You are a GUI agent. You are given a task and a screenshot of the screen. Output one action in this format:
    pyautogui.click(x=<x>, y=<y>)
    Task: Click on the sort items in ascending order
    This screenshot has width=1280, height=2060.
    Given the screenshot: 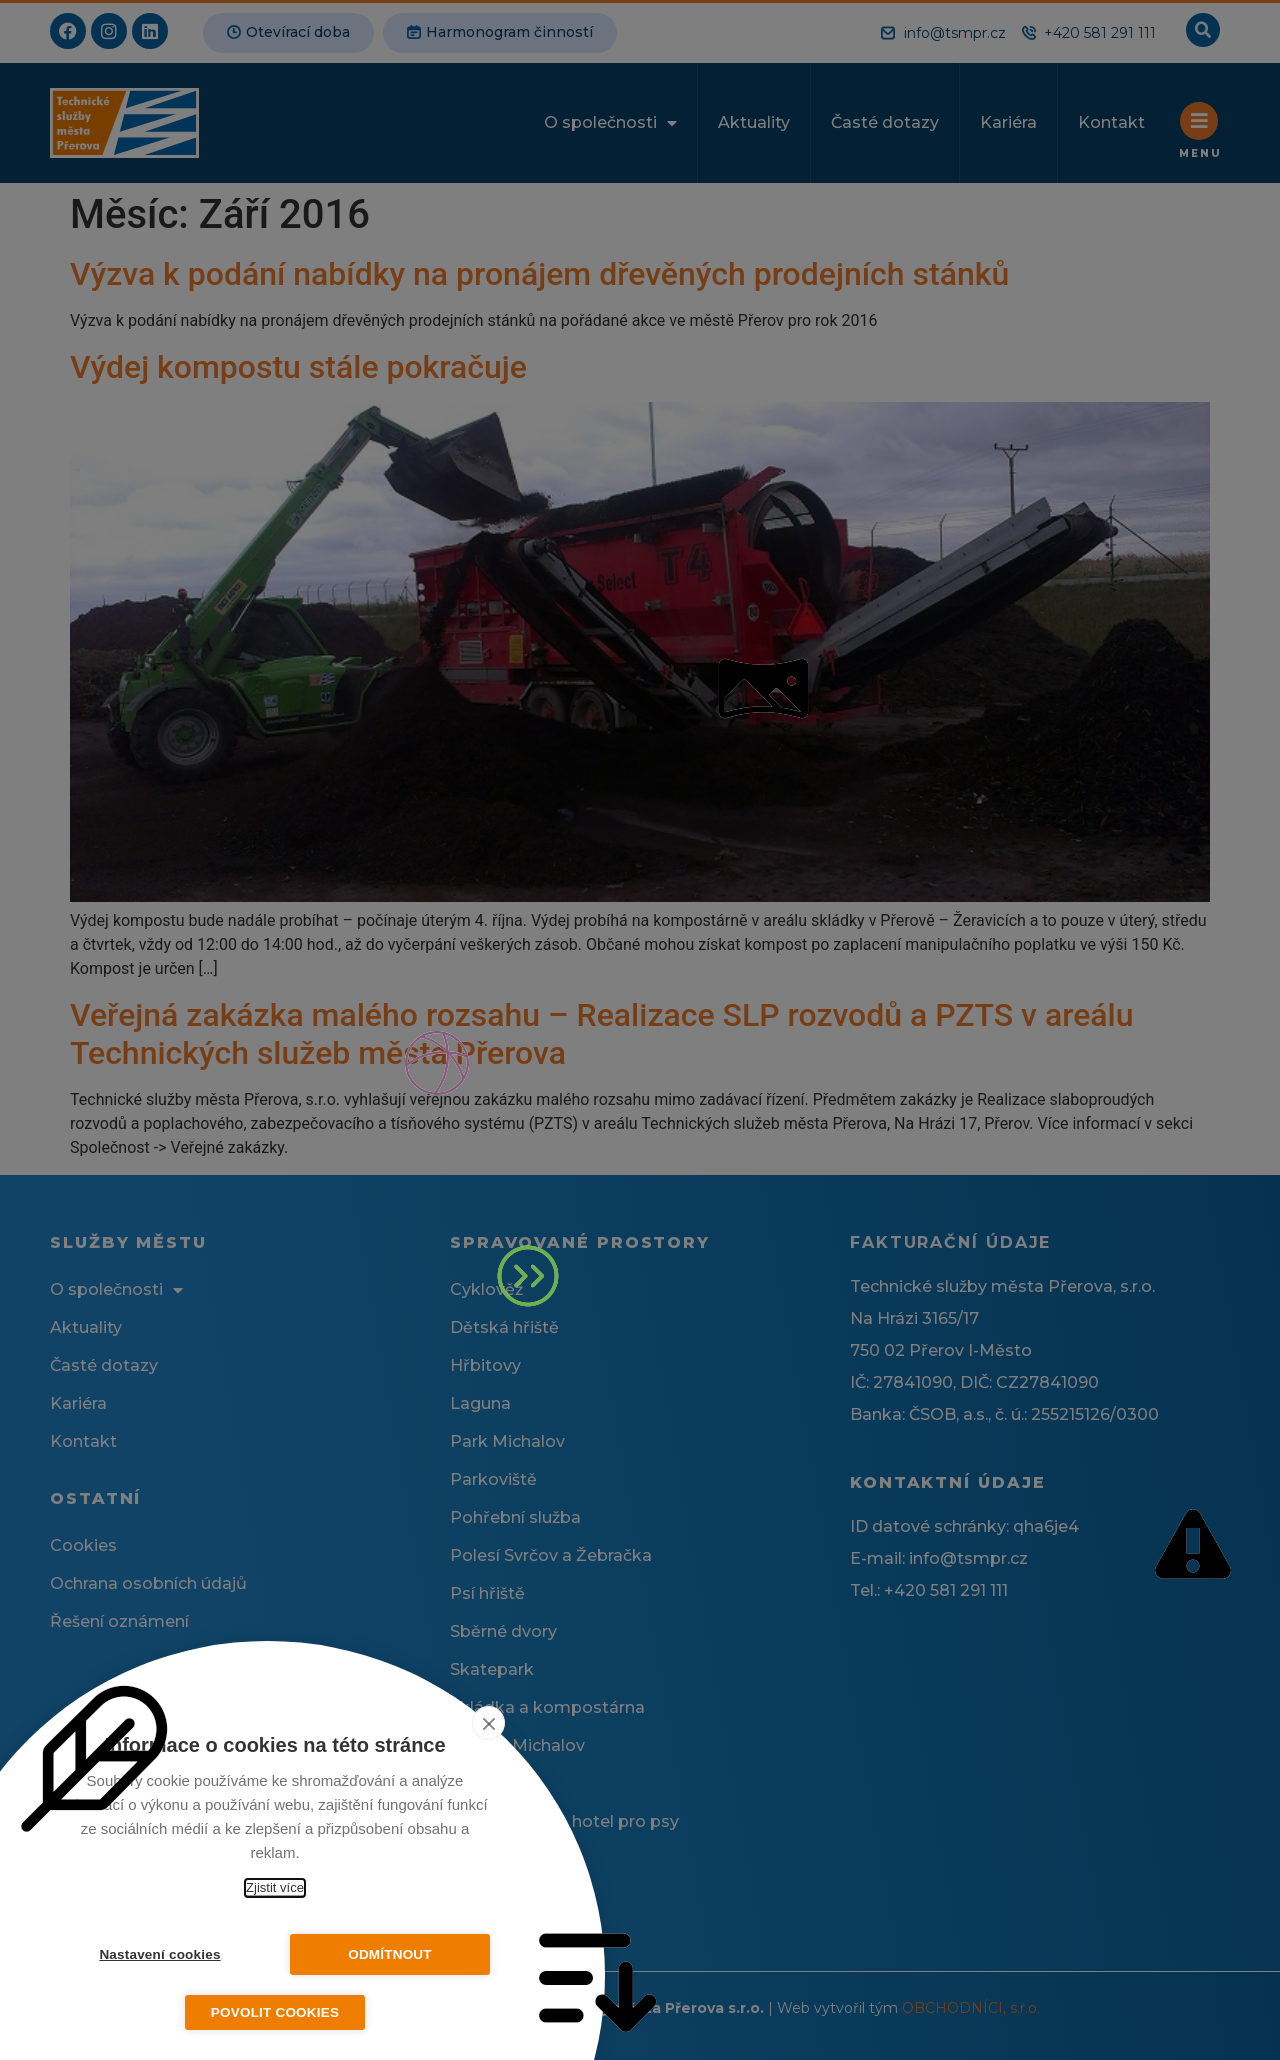 What is the action you would take?
    pyautogui.click(x=593, y=1978)
    